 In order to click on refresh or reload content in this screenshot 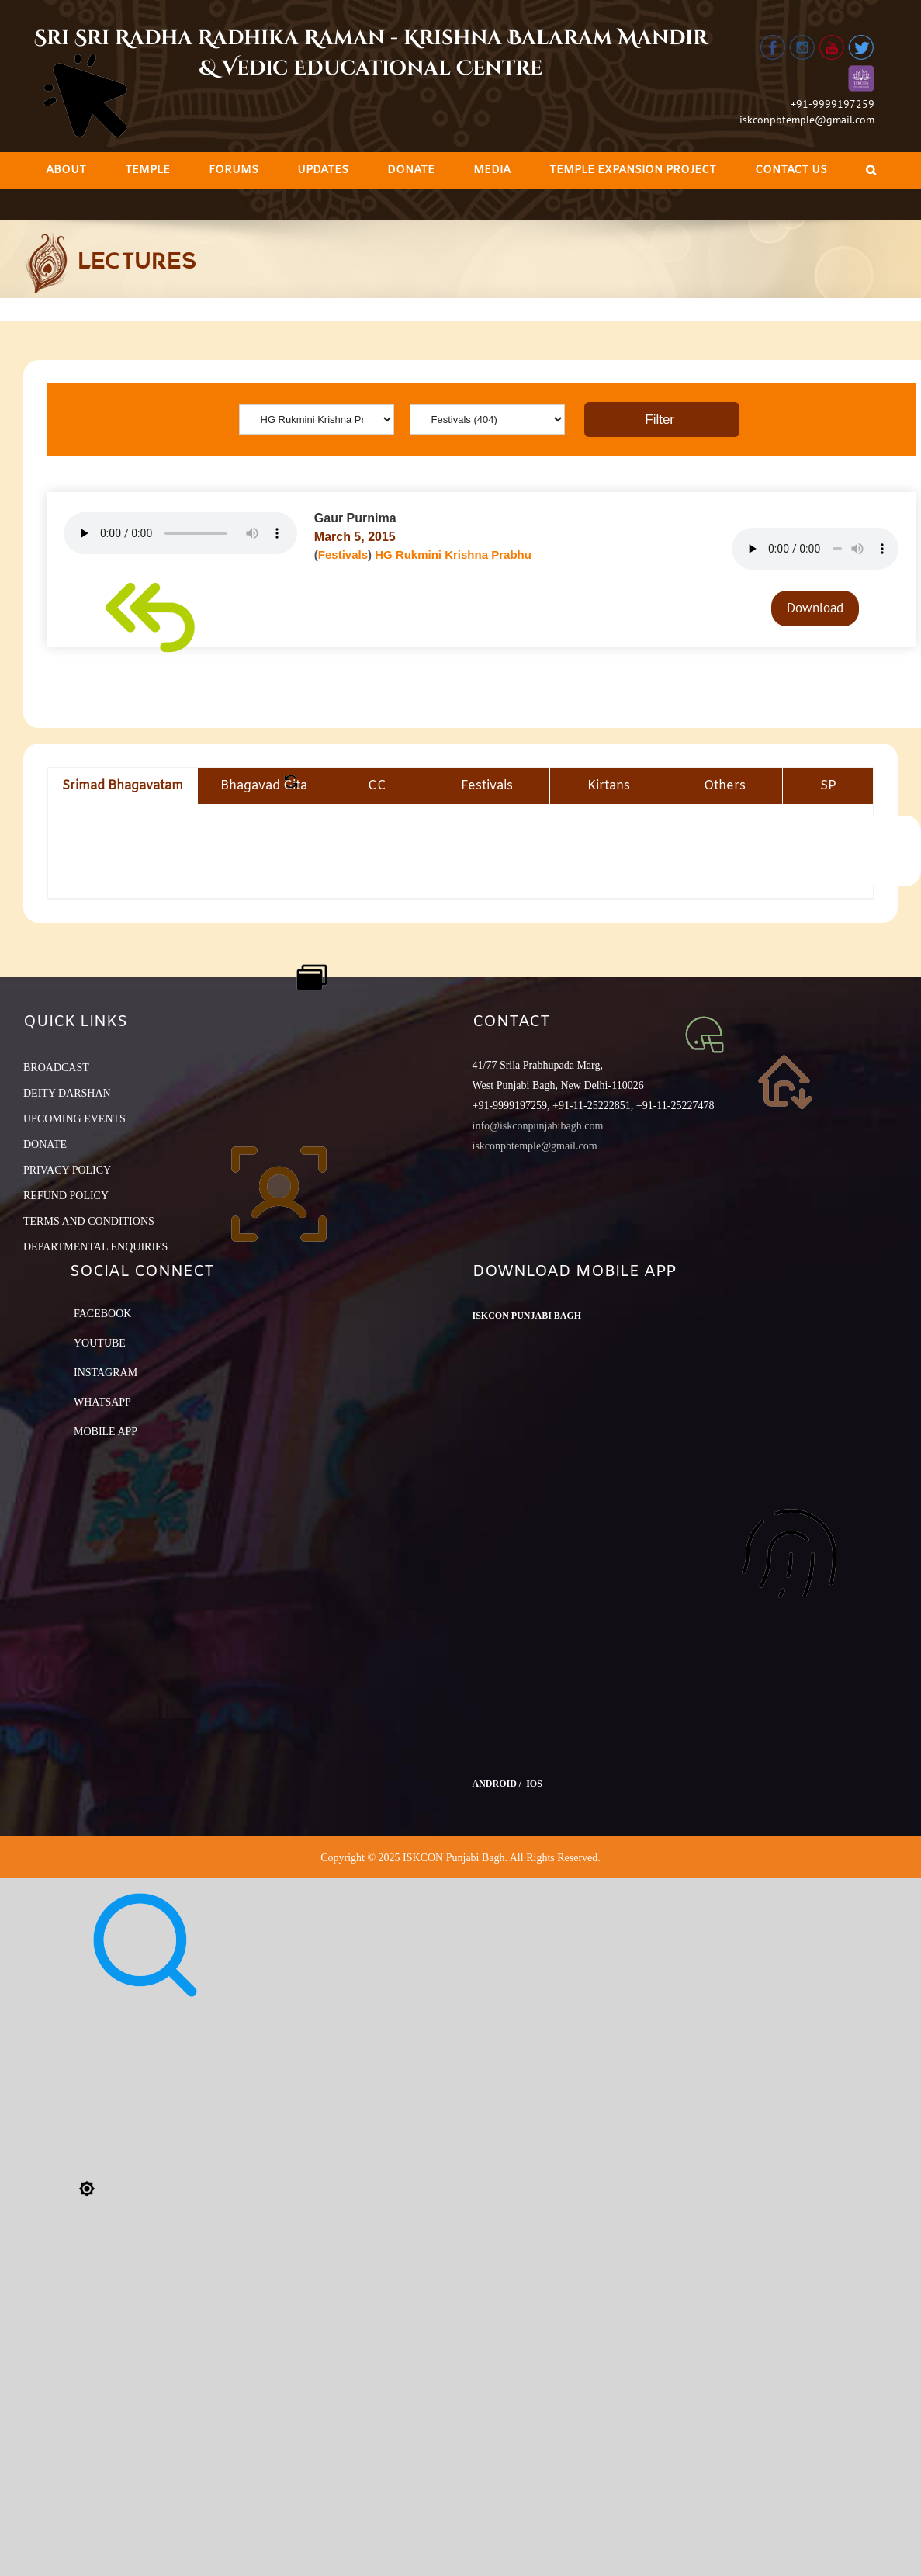, I will do `click(291, 782)`.